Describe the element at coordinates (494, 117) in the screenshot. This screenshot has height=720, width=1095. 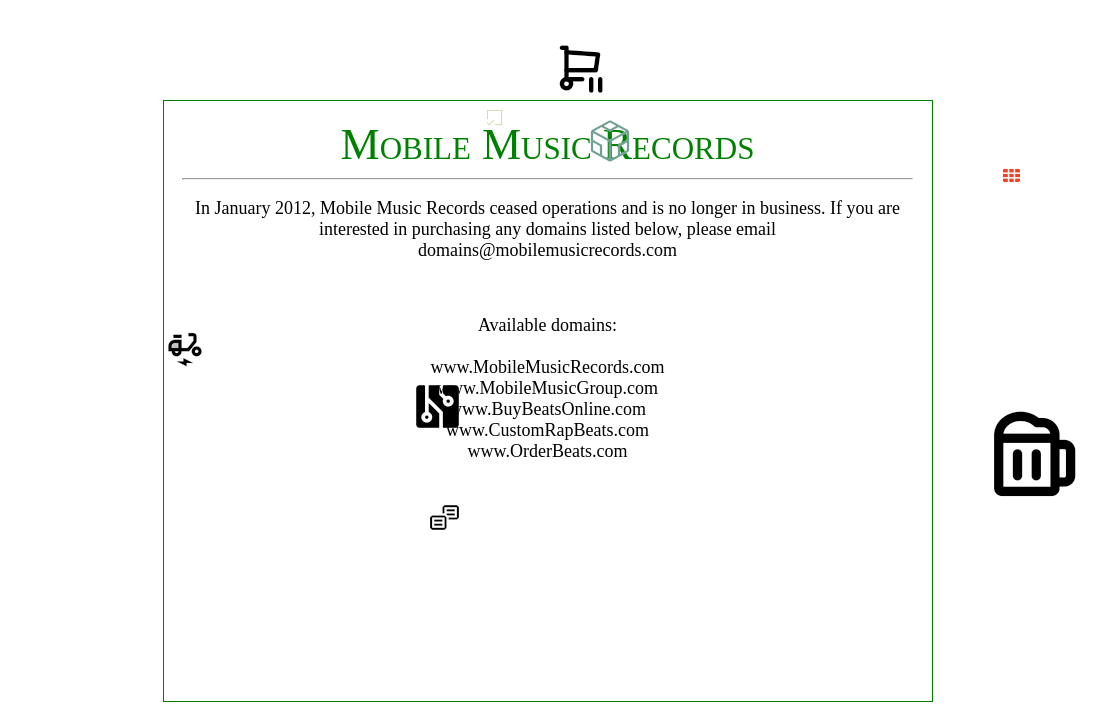
I see `mark task as complete` at that location.